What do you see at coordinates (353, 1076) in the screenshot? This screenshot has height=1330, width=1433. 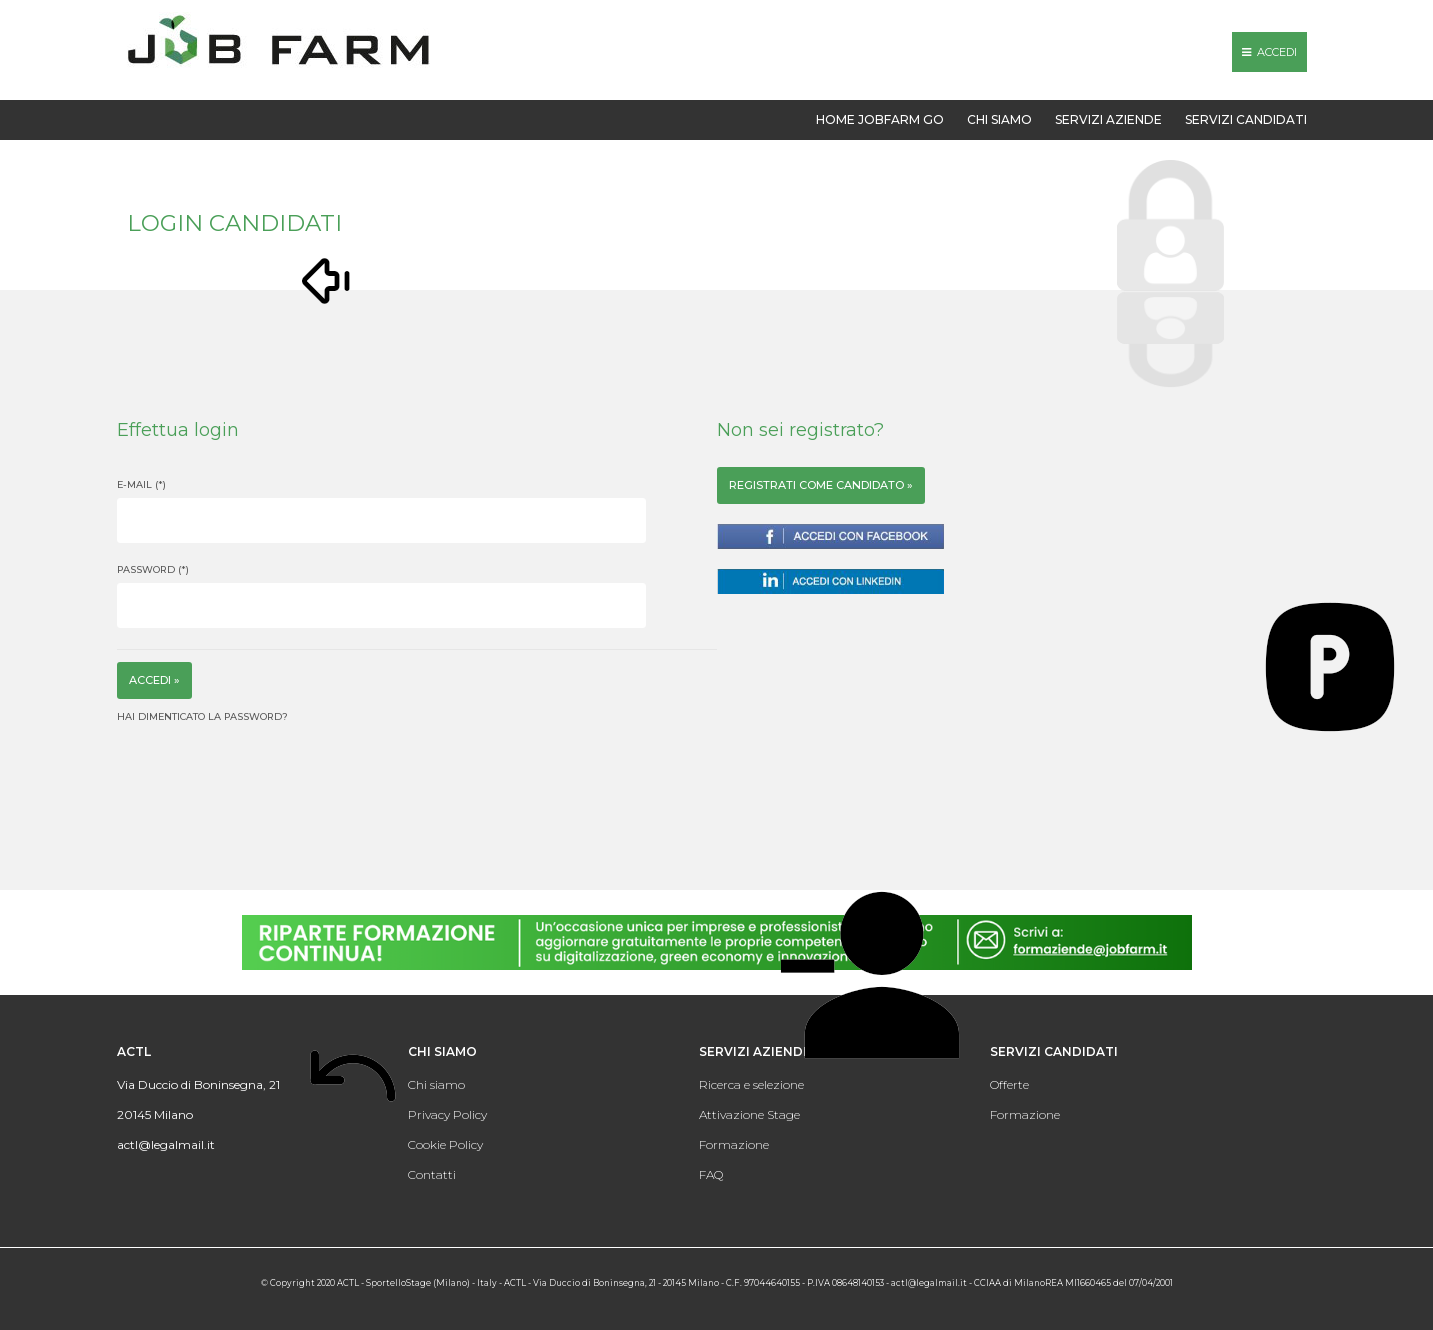 I see `undo the last action` at bounding box center [353, 1076].